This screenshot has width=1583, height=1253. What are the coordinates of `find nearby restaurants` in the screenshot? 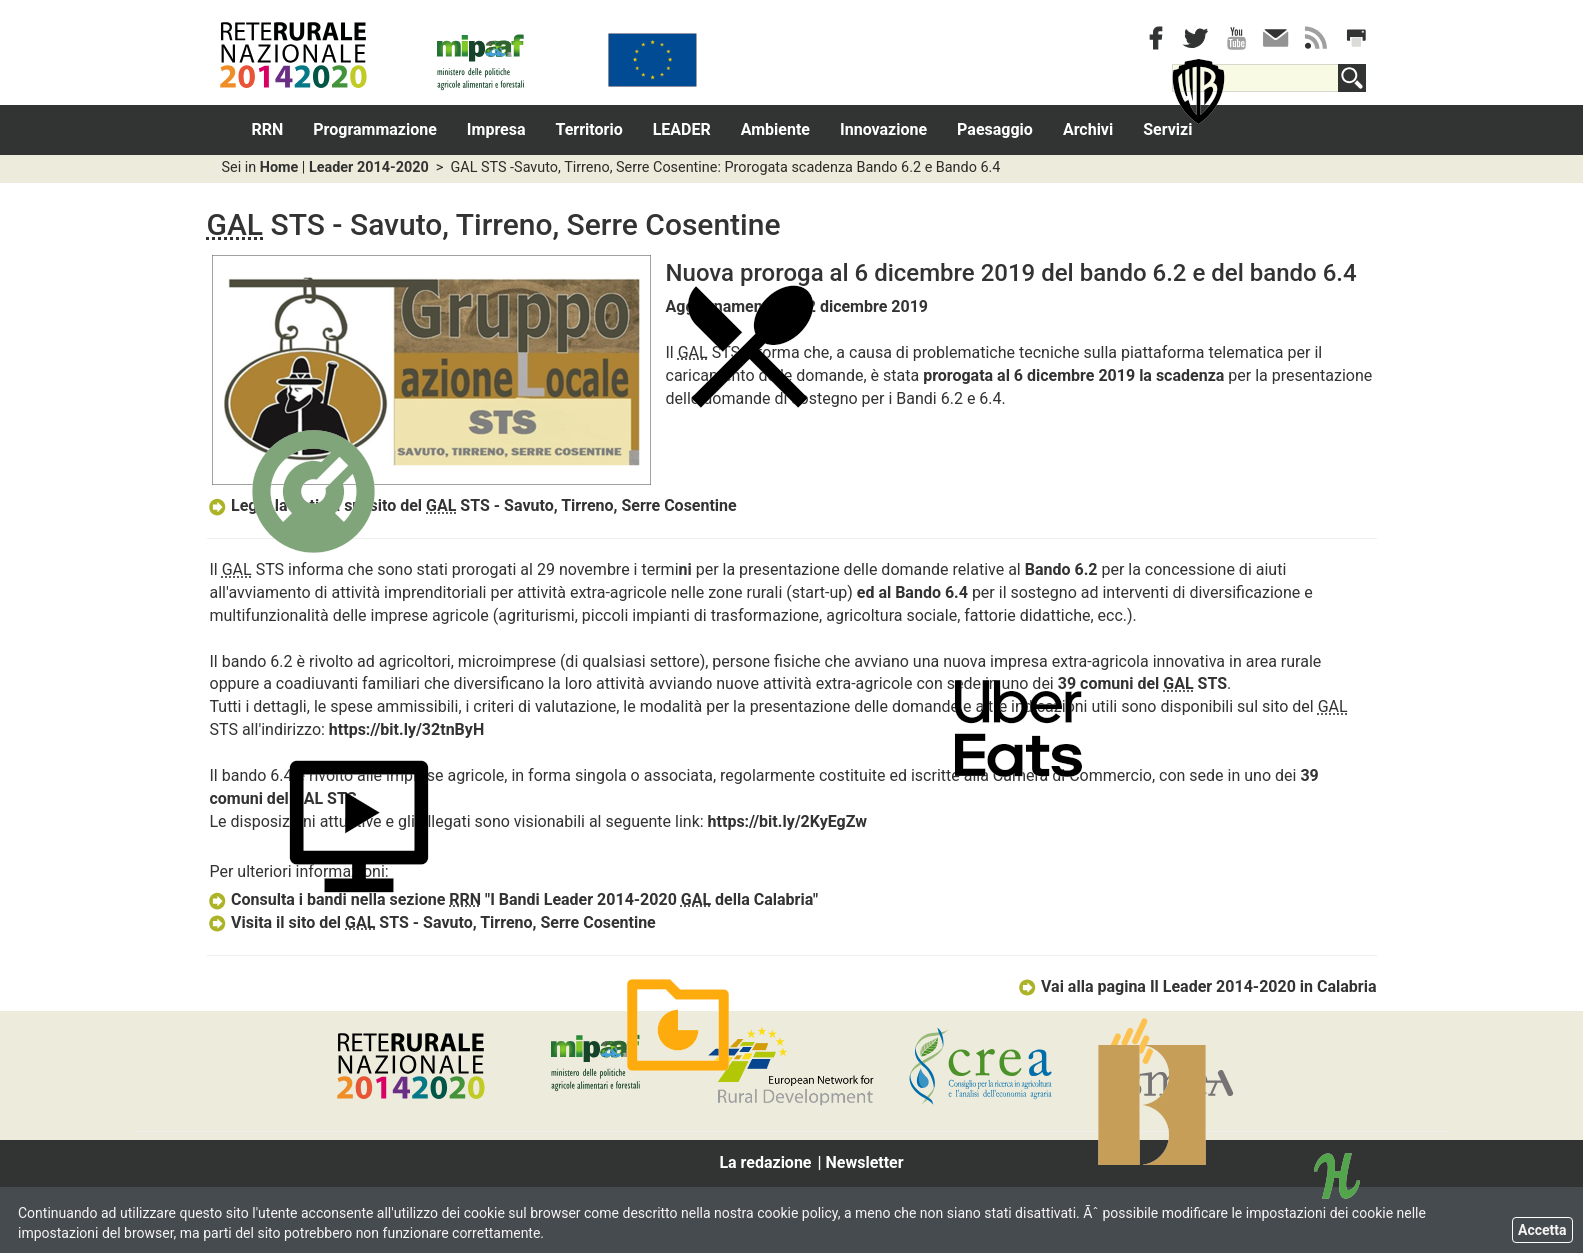 It's located at (749, 342).